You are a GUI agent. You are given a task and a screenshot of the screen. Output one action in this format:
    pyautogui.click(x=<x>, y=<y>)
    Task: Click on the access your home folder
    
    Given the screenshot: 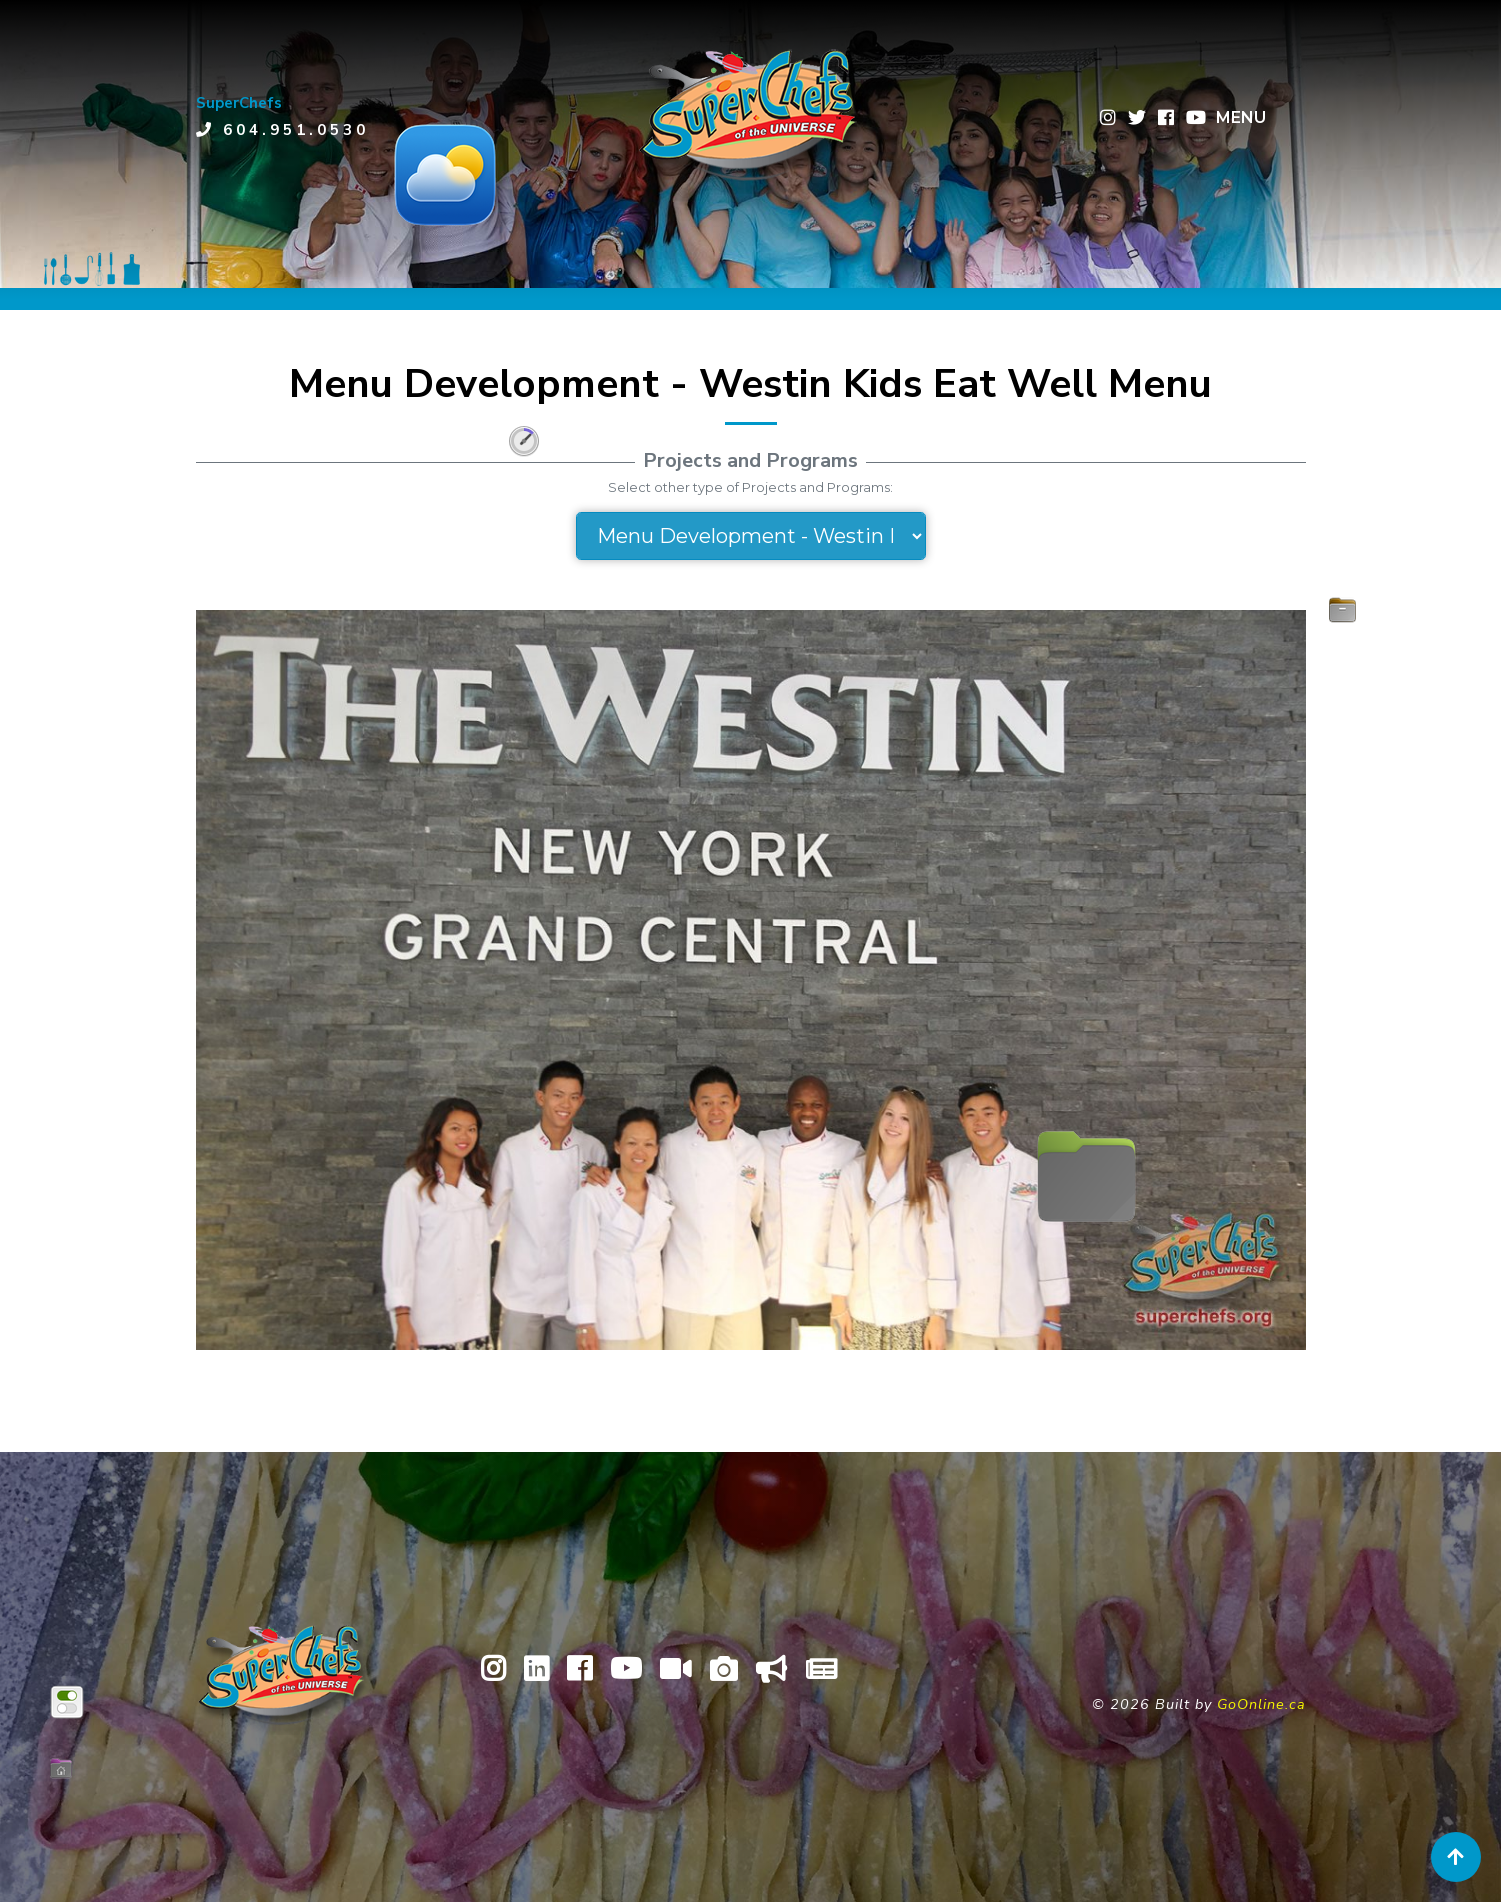 What is the action you would take?
    pyautogui.click(x=61, y=1768)
    